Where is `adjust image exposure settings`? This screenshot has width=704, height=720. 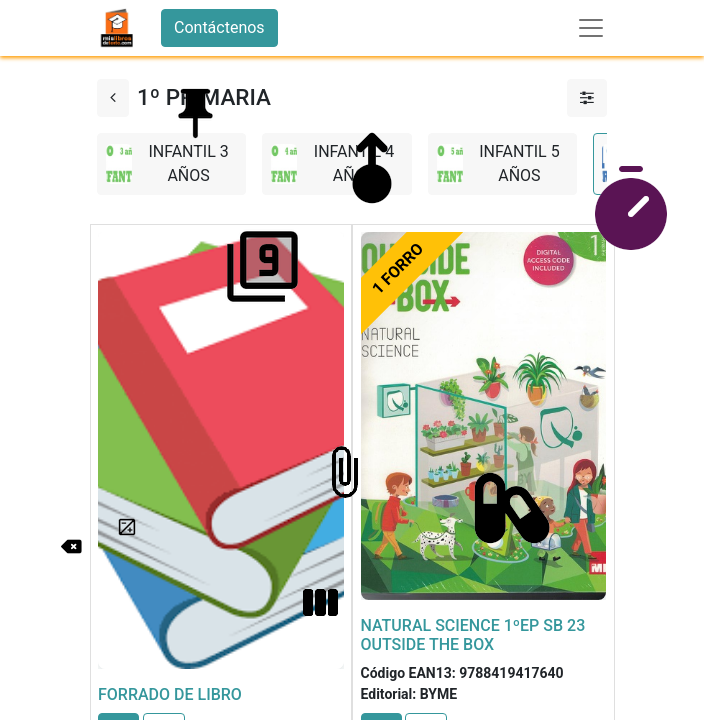
adjust image exposure settings is located at coordinates (127, 527).